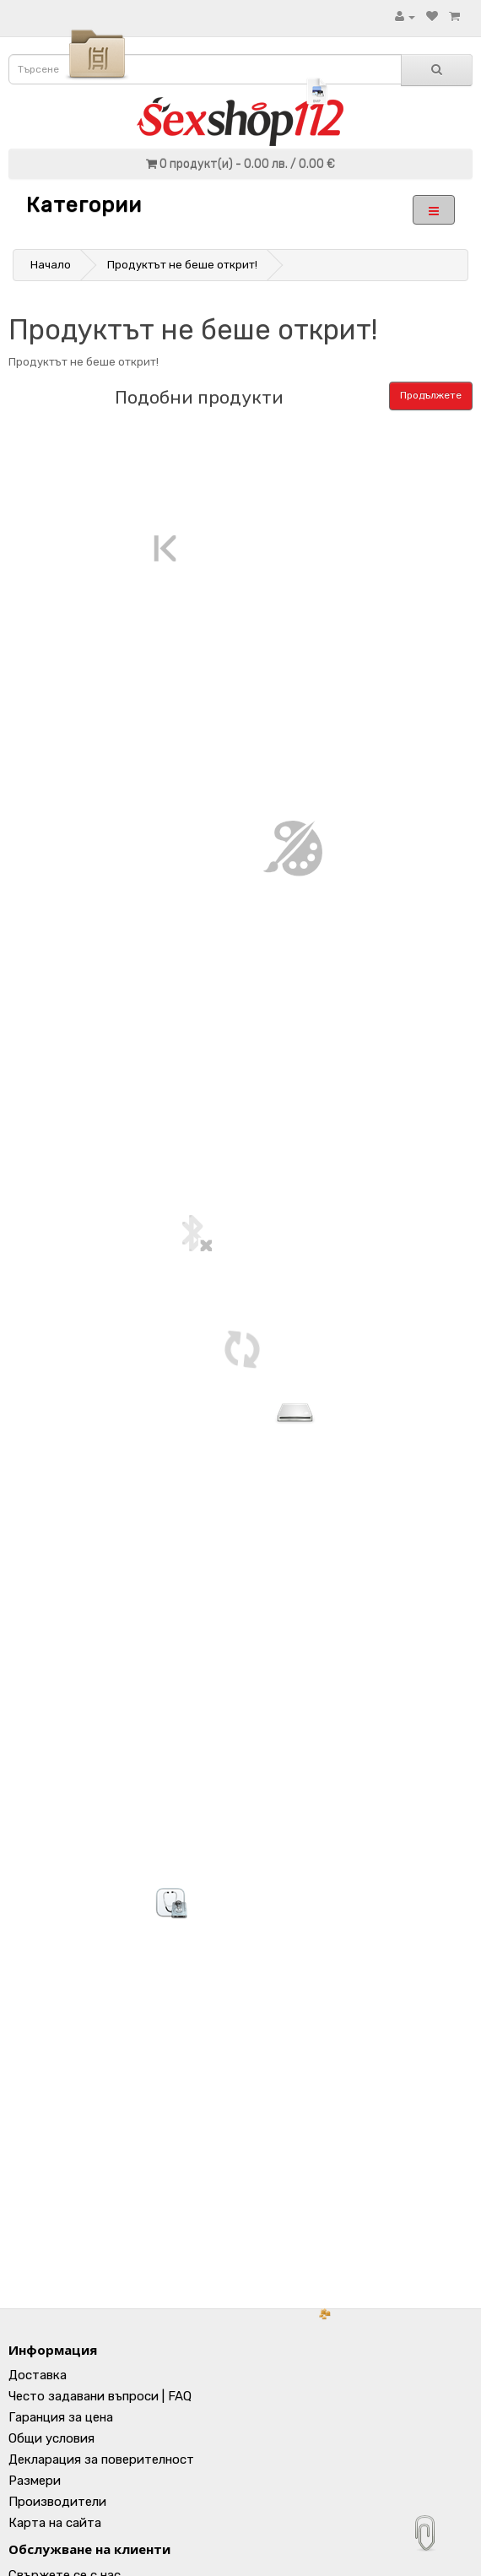  What do you see at coordinates (165, 548) in the screenshot?
I see `go to first item in a list or sequence (right-to-left layout)` at bounding box center [165, 548].